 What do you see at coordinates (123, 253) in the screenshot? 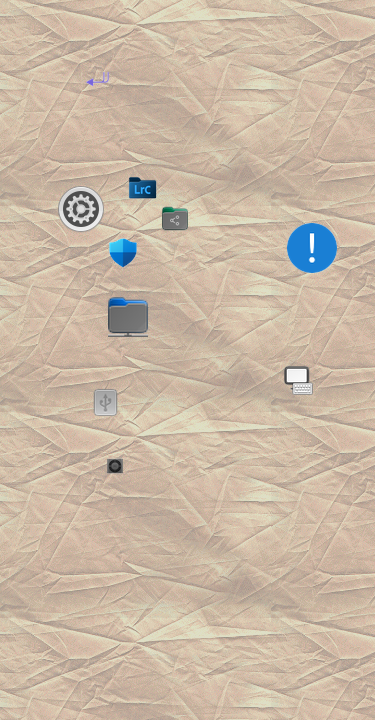
I see `windows defender security status` at bounding box center [123, 253].